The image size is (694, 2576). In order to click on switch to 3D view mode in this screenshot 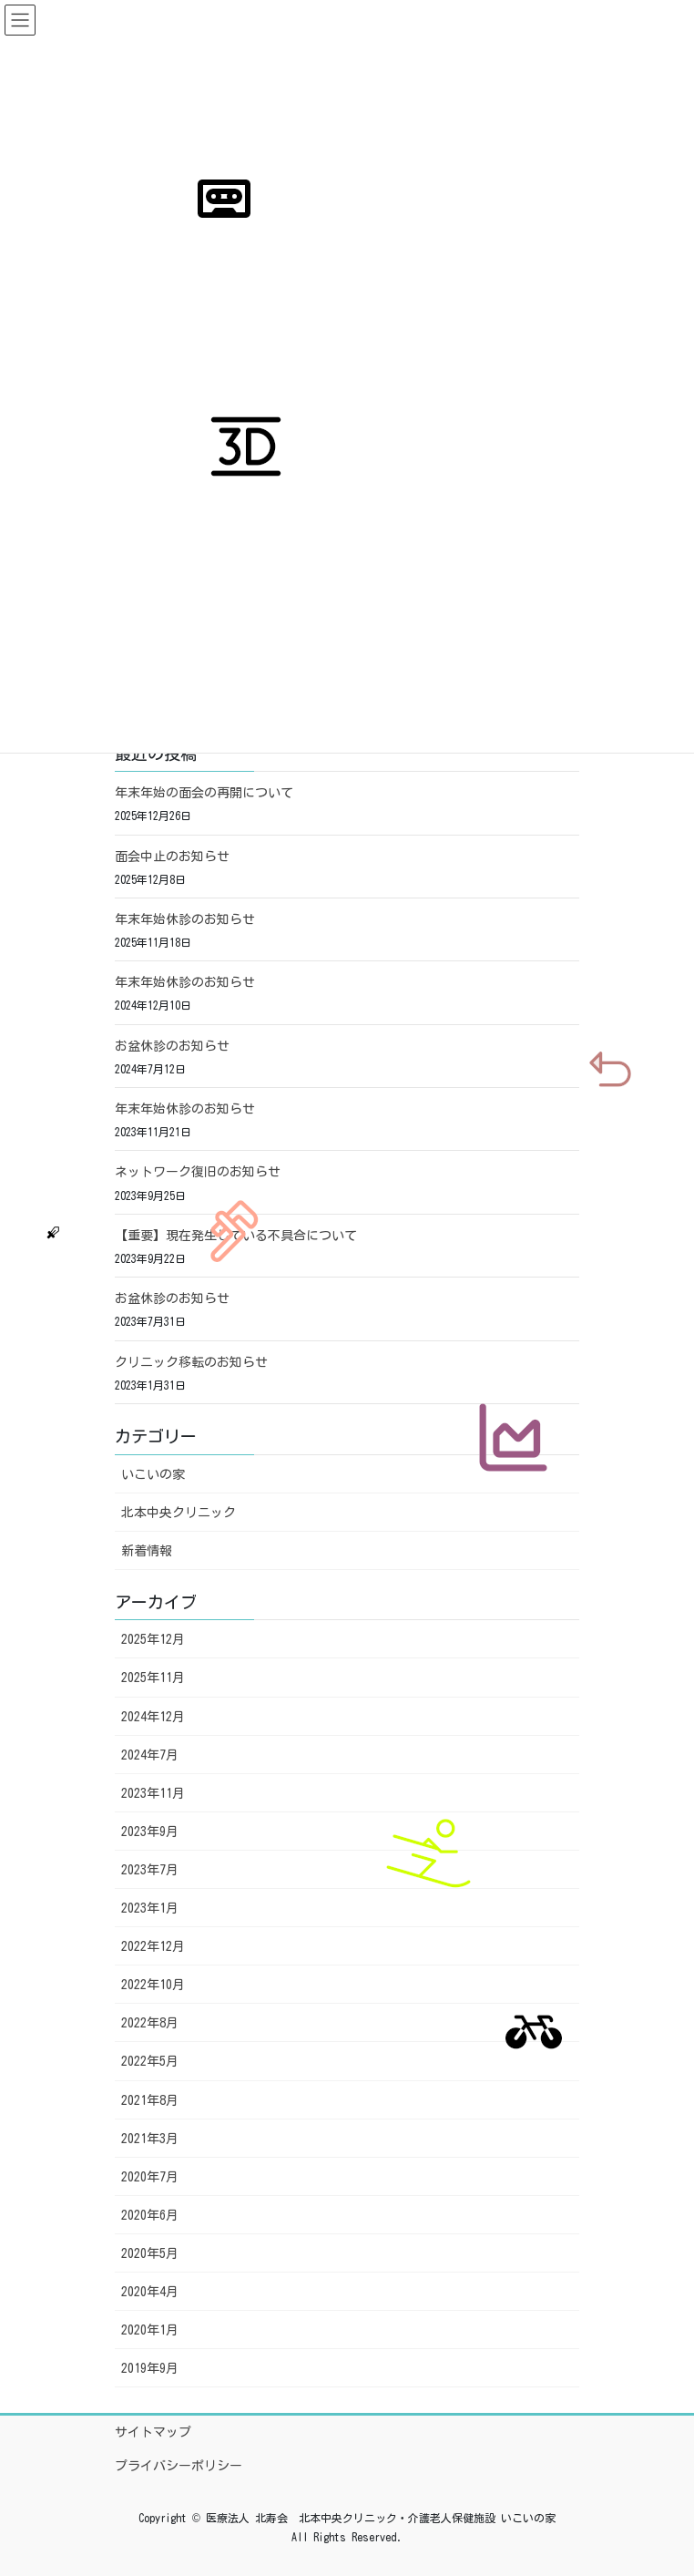, I will do `click(246, 446)`.